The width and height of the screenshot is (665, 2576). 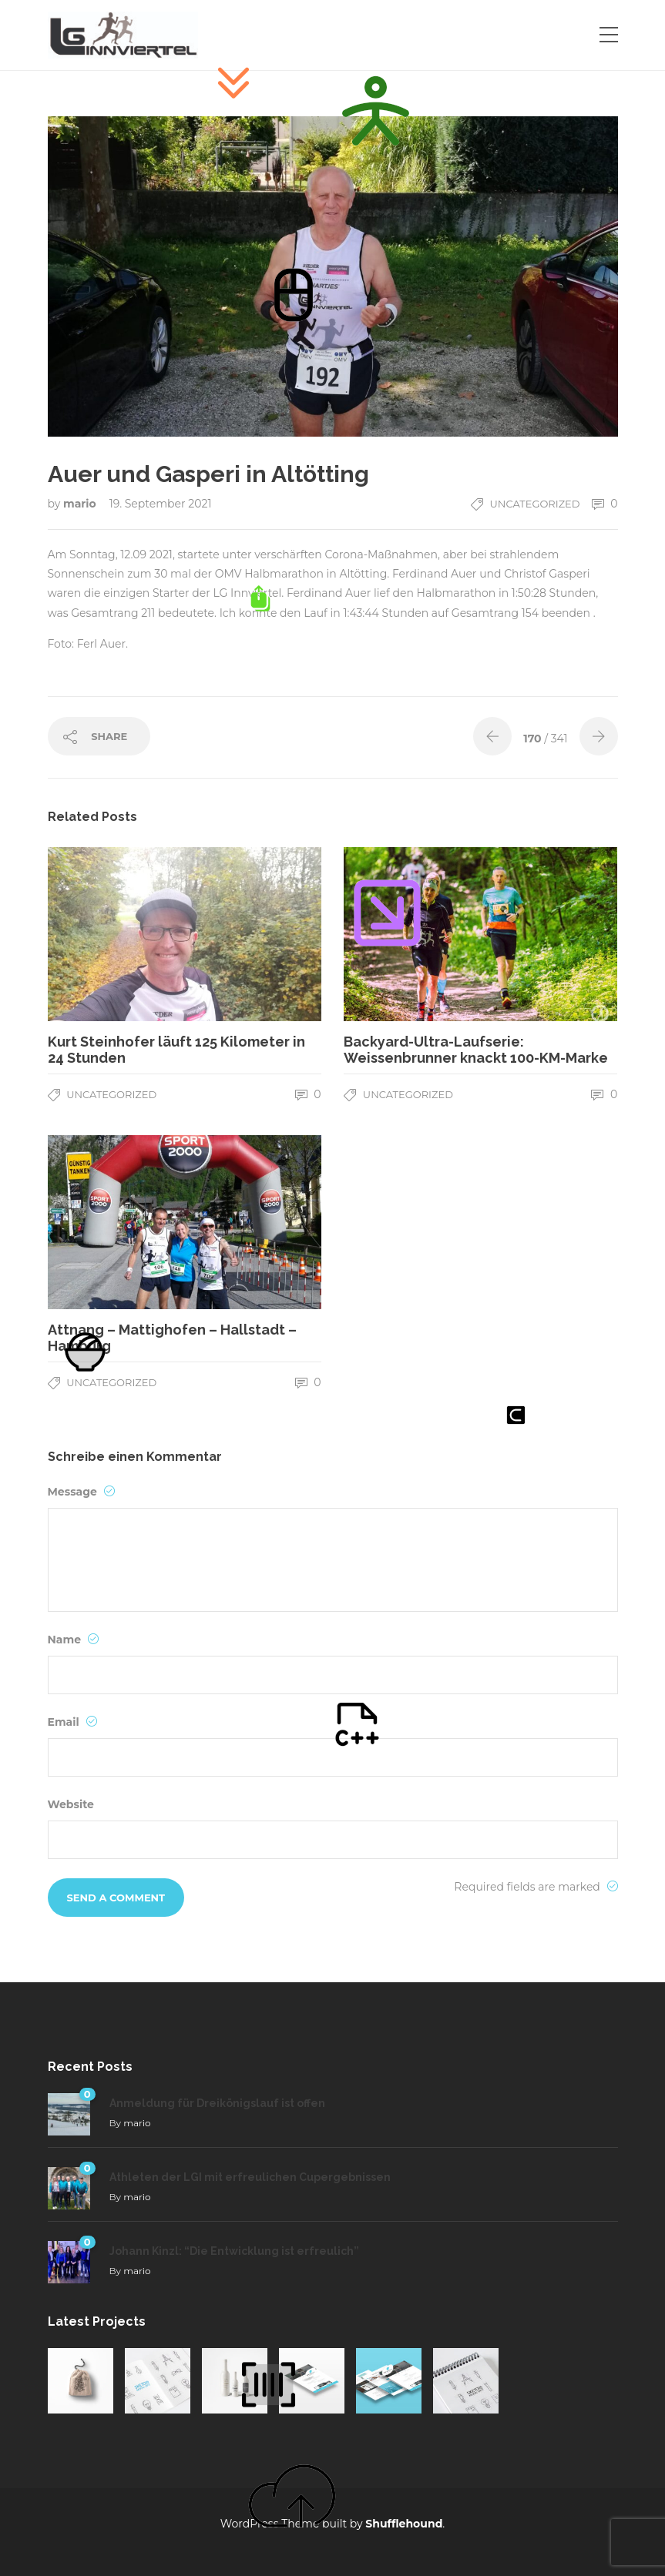 I want to click on move or drag item to bottom-right, so click(x=387, y=913).